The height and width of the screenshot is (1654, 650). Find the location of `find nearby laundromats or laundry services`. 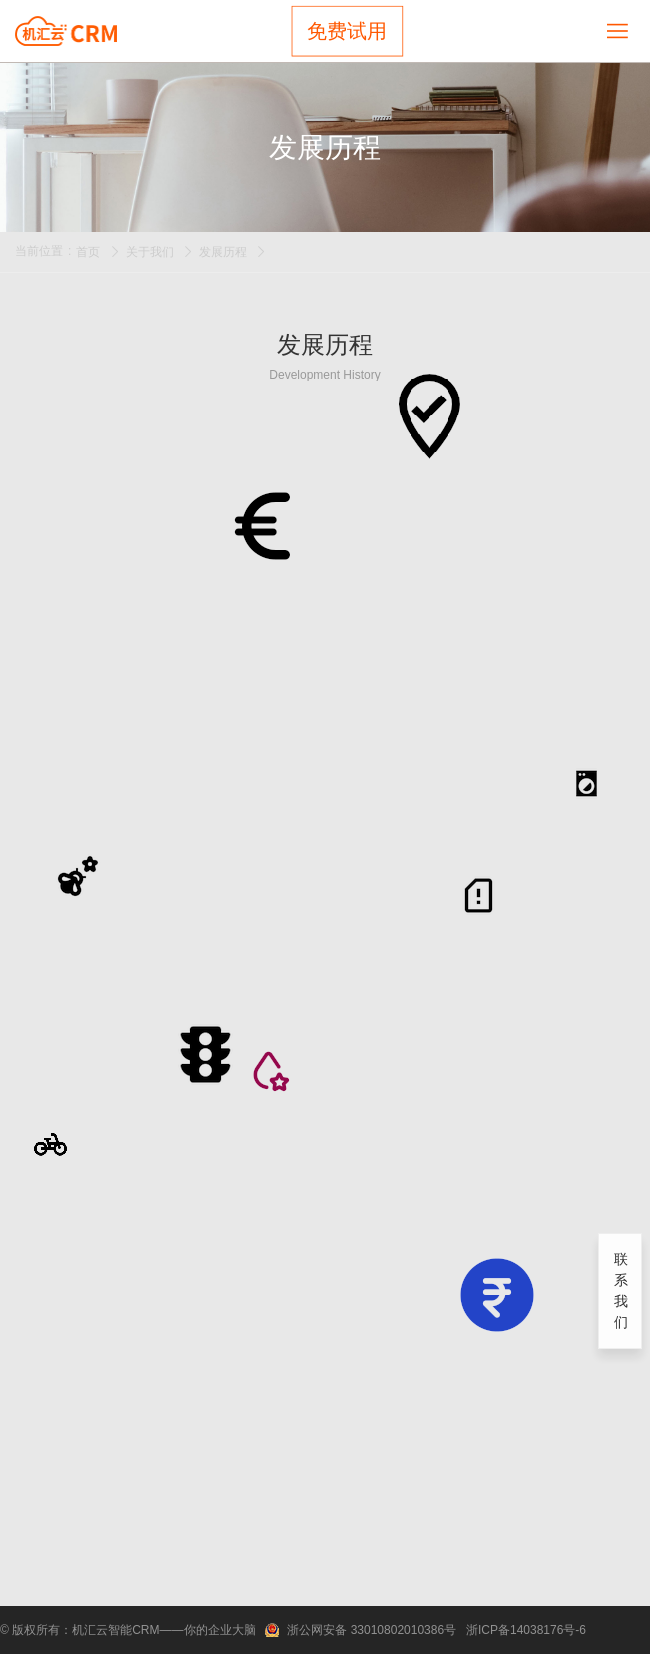

find nearby laundromats or laundry services is located at coordinates (586, 783).